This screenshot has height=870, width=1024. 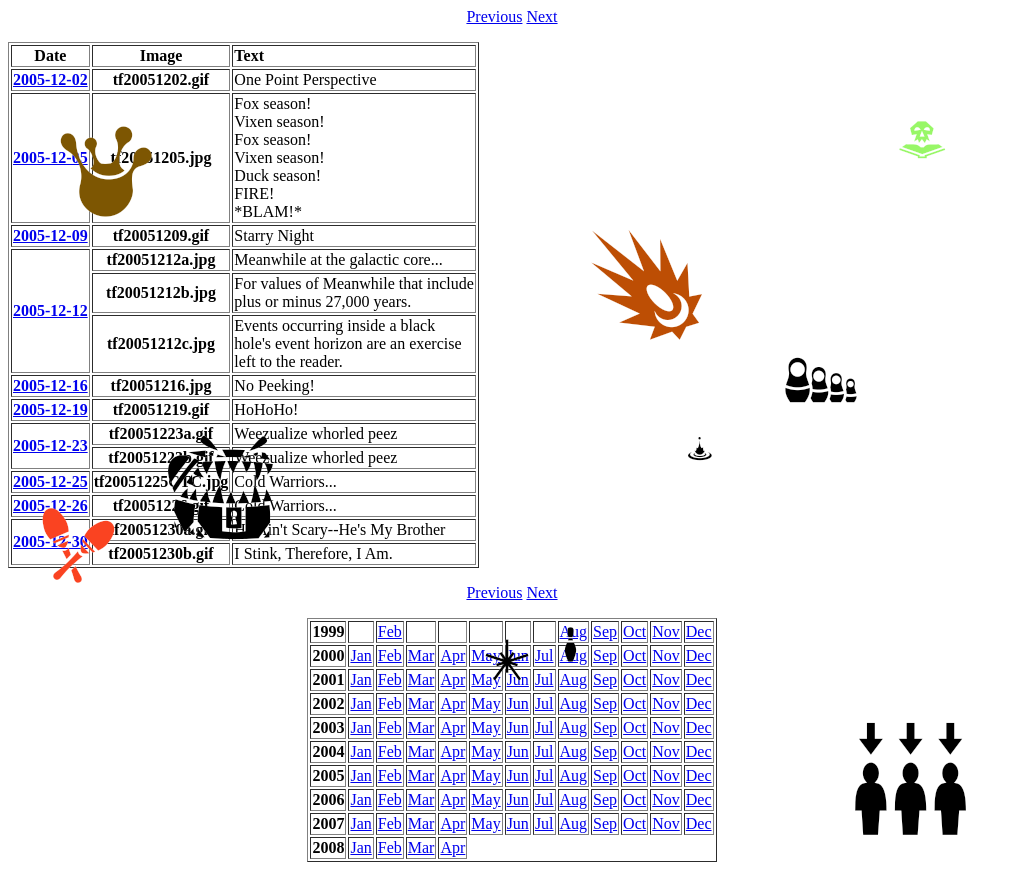 I want to click on indicates a splash or splatter effect, so click(x=106, y=171).